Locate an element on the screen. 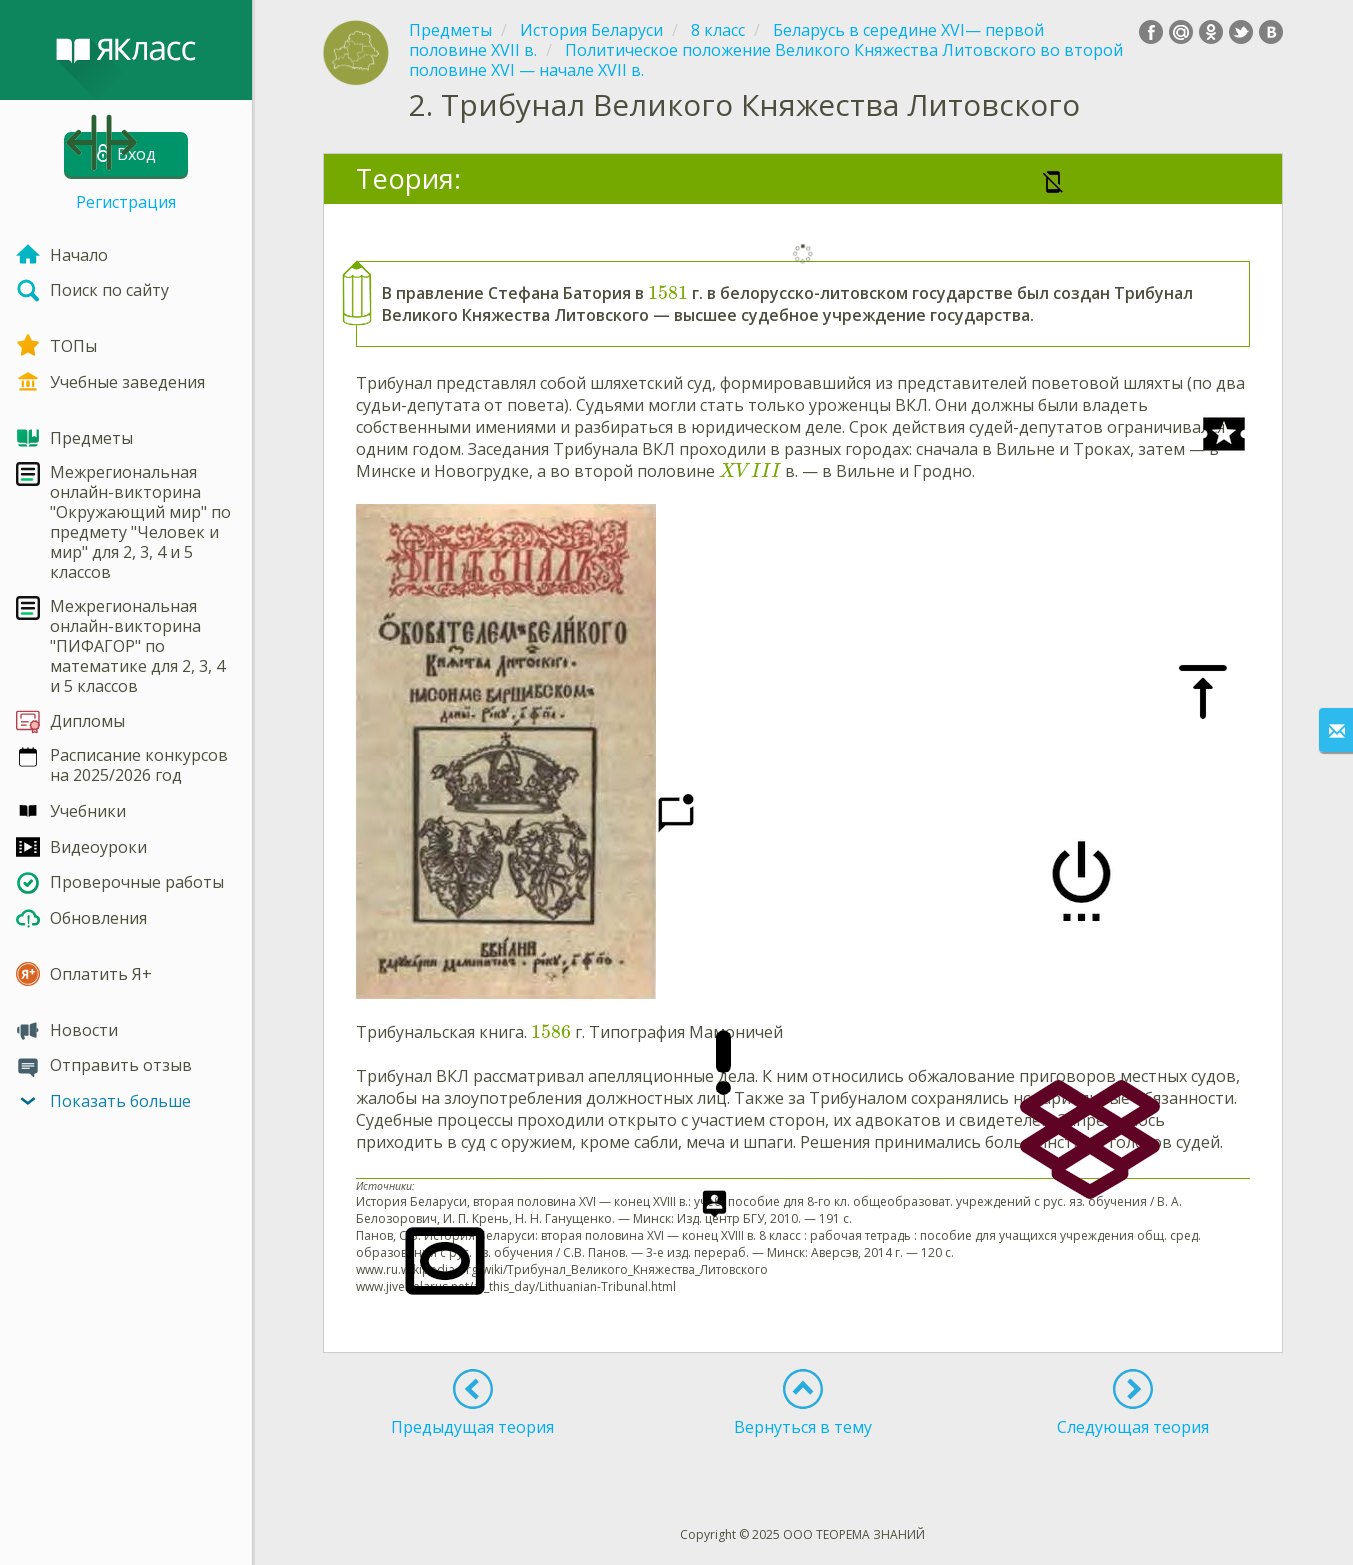  align content to the top is located at coordinates (1203, 692).